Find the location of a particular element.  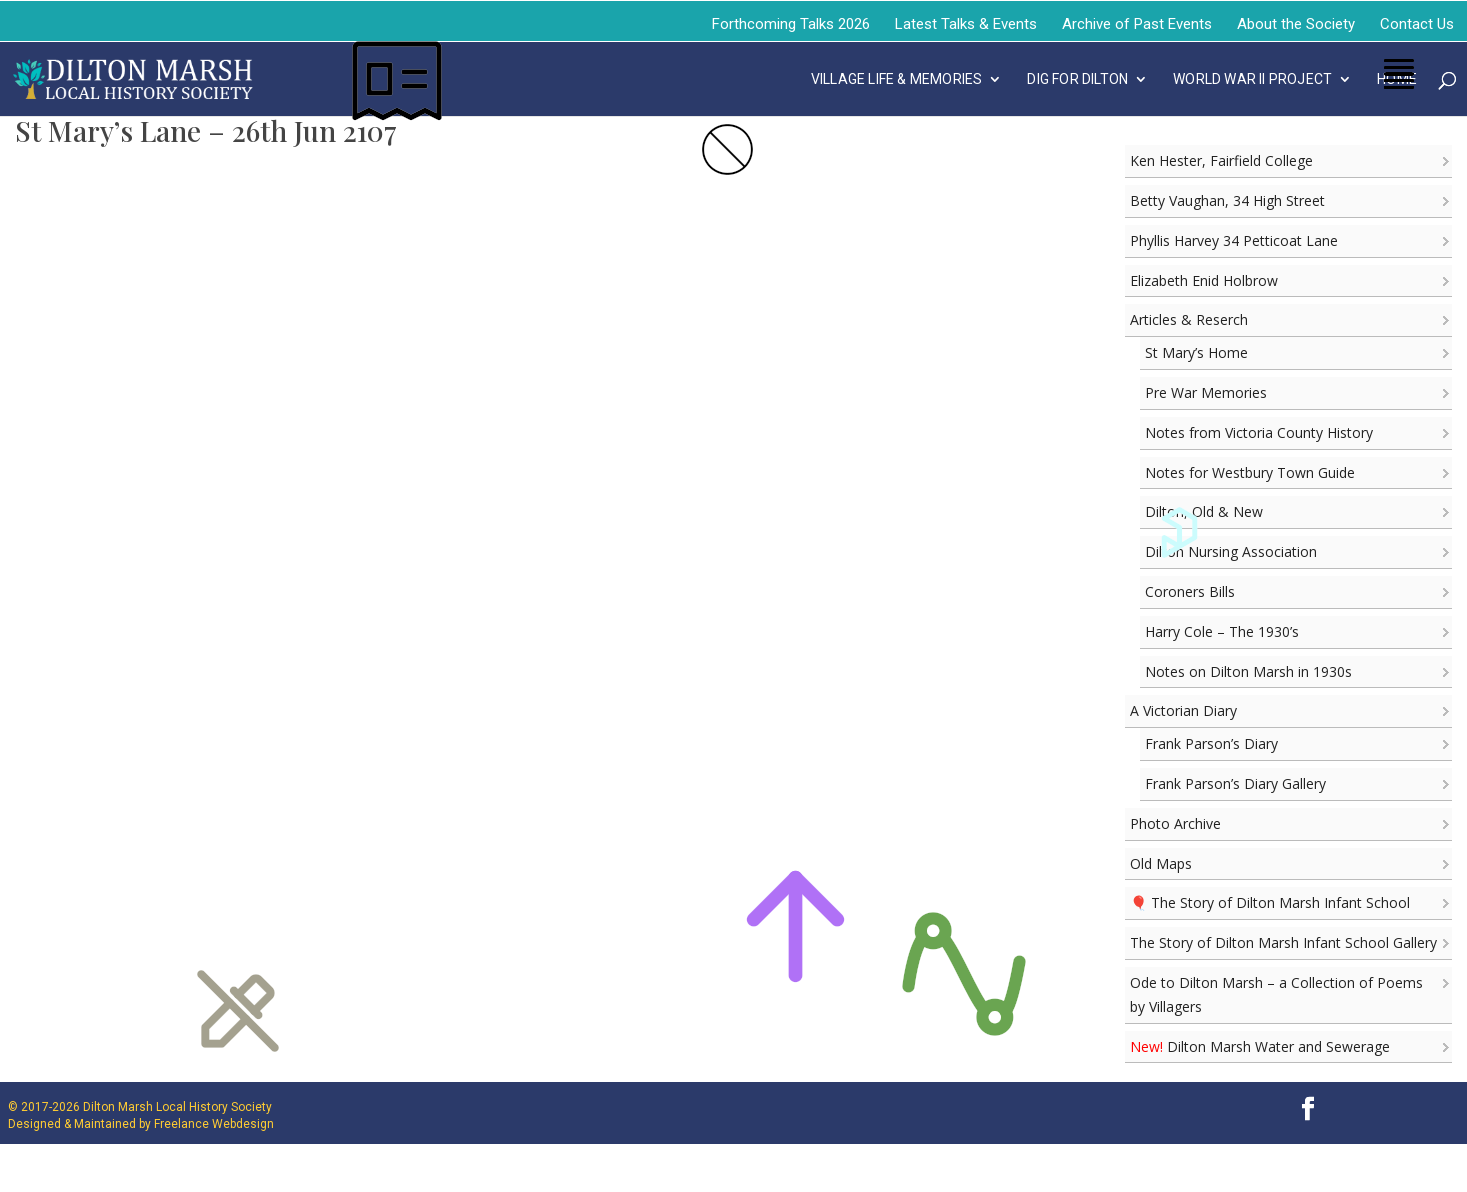

indicates a prohibited or blocked action is located at coordinates (727, 149).